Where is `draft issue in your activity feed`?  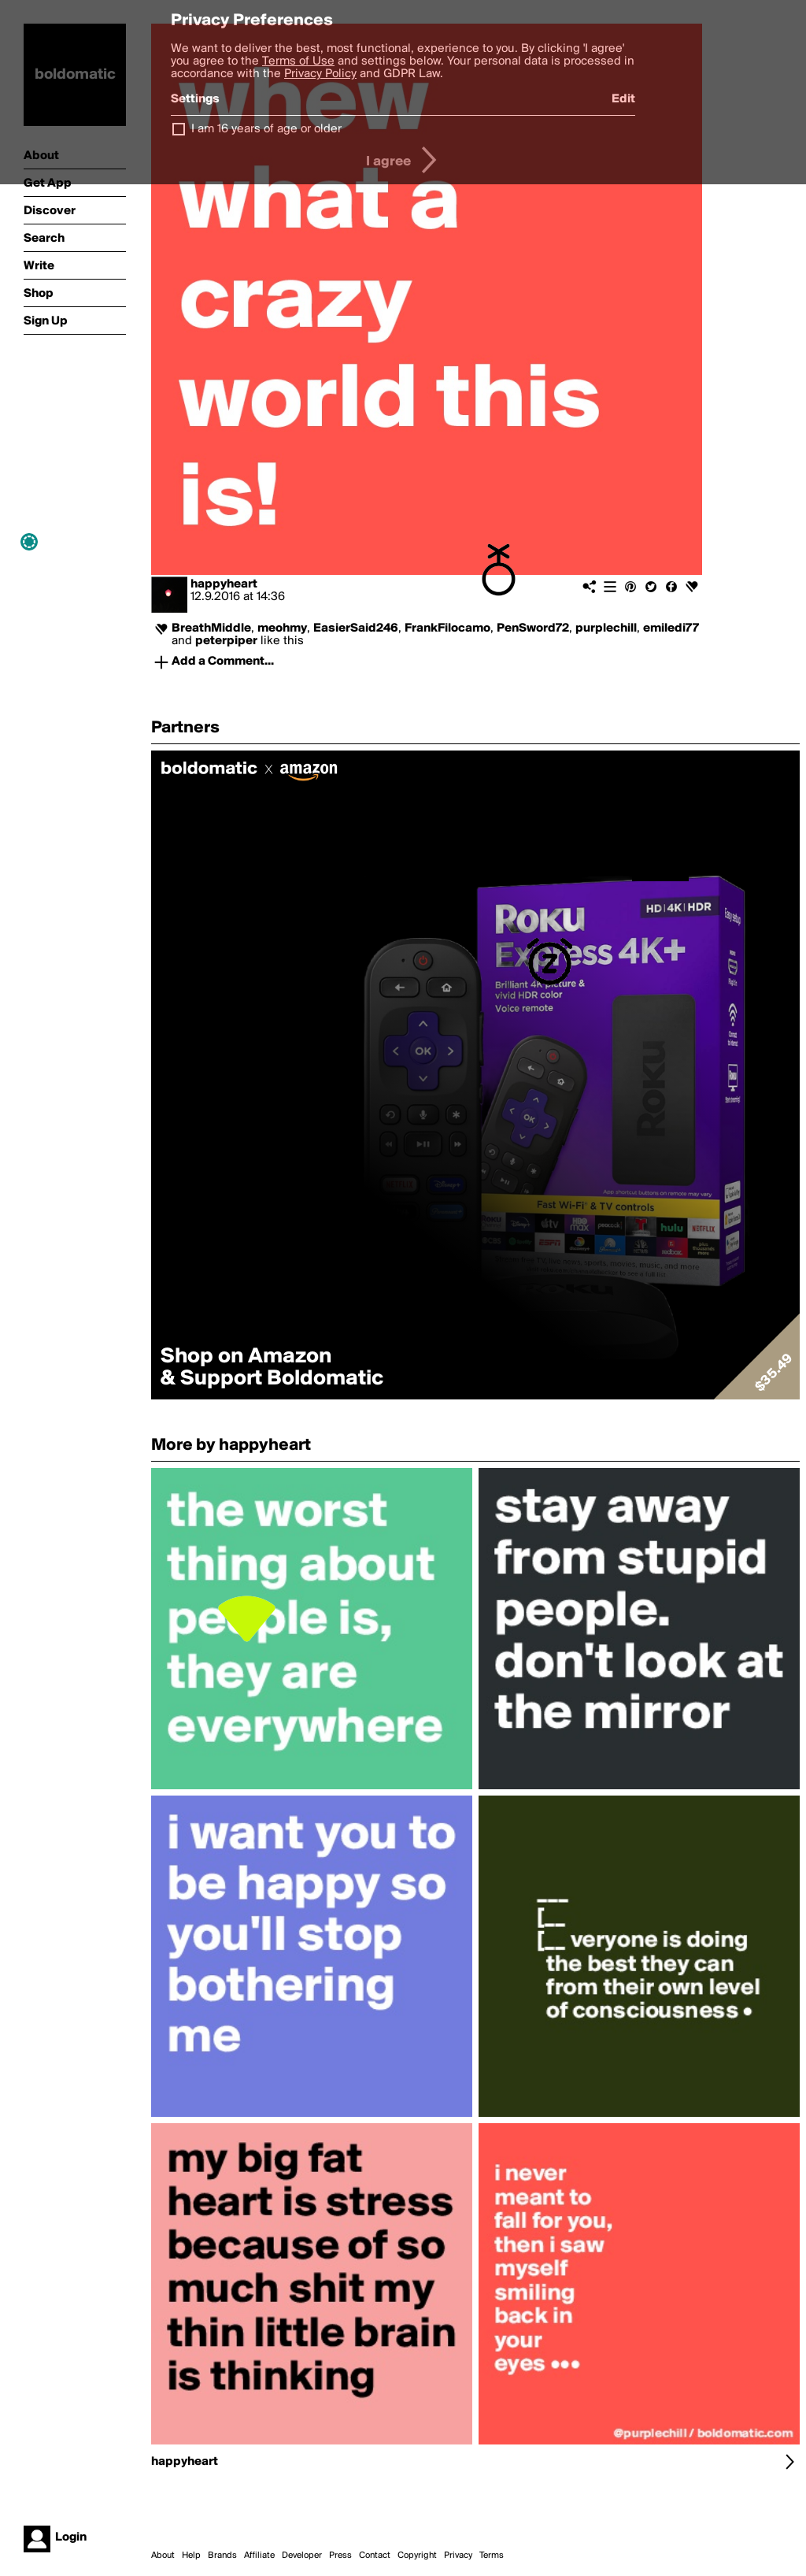
draft issue in your activity feed is located at coordinates (29, 542).